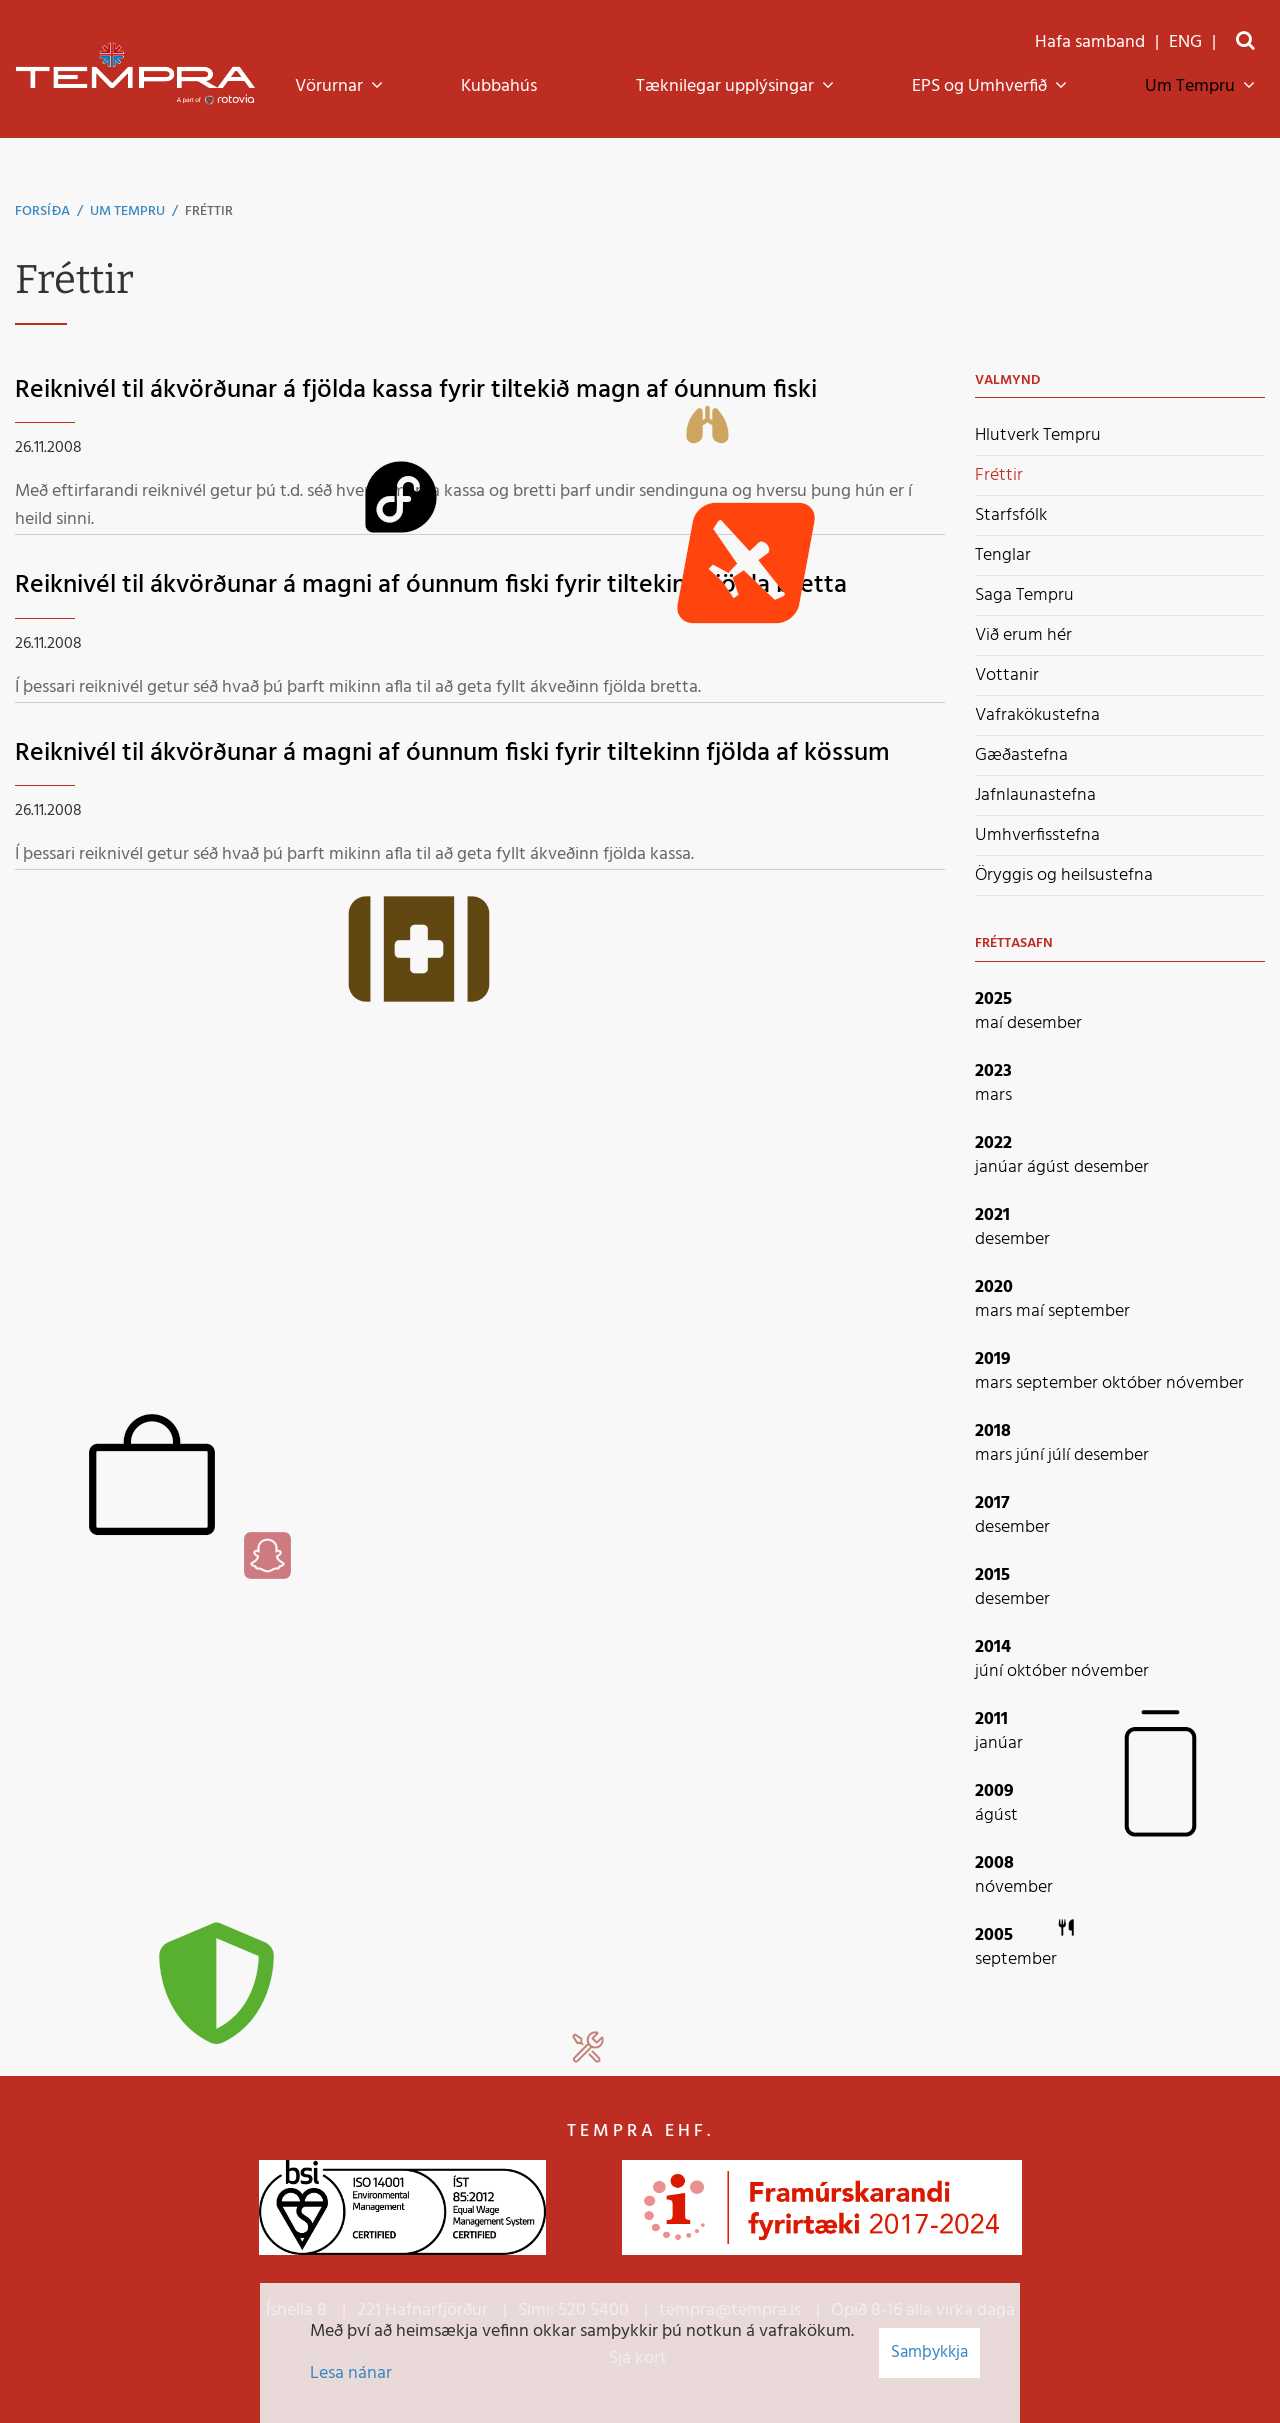 This screenshot has height=2423, width=1280. I want to click on view security or protection settings, so click(216, 1983).